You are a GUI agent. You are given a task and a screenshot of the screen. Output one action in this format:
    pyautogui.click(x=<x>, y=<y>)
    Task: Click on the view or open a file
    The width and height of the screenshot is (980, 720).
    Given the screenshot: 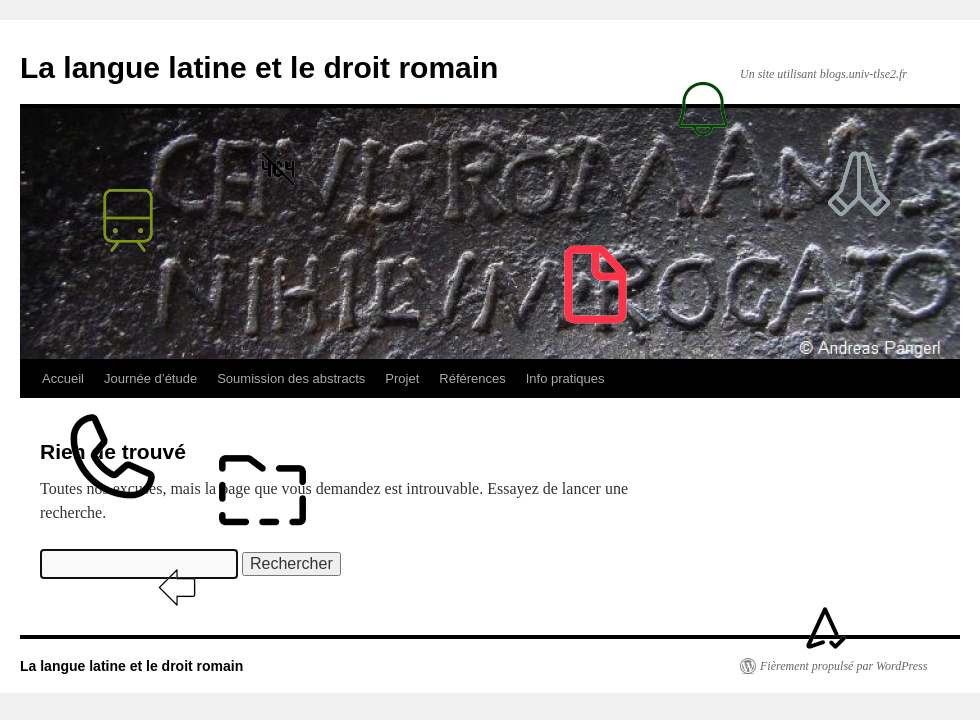 What is the action you would take?
    pyautogui.click(x=595, y=284)
    